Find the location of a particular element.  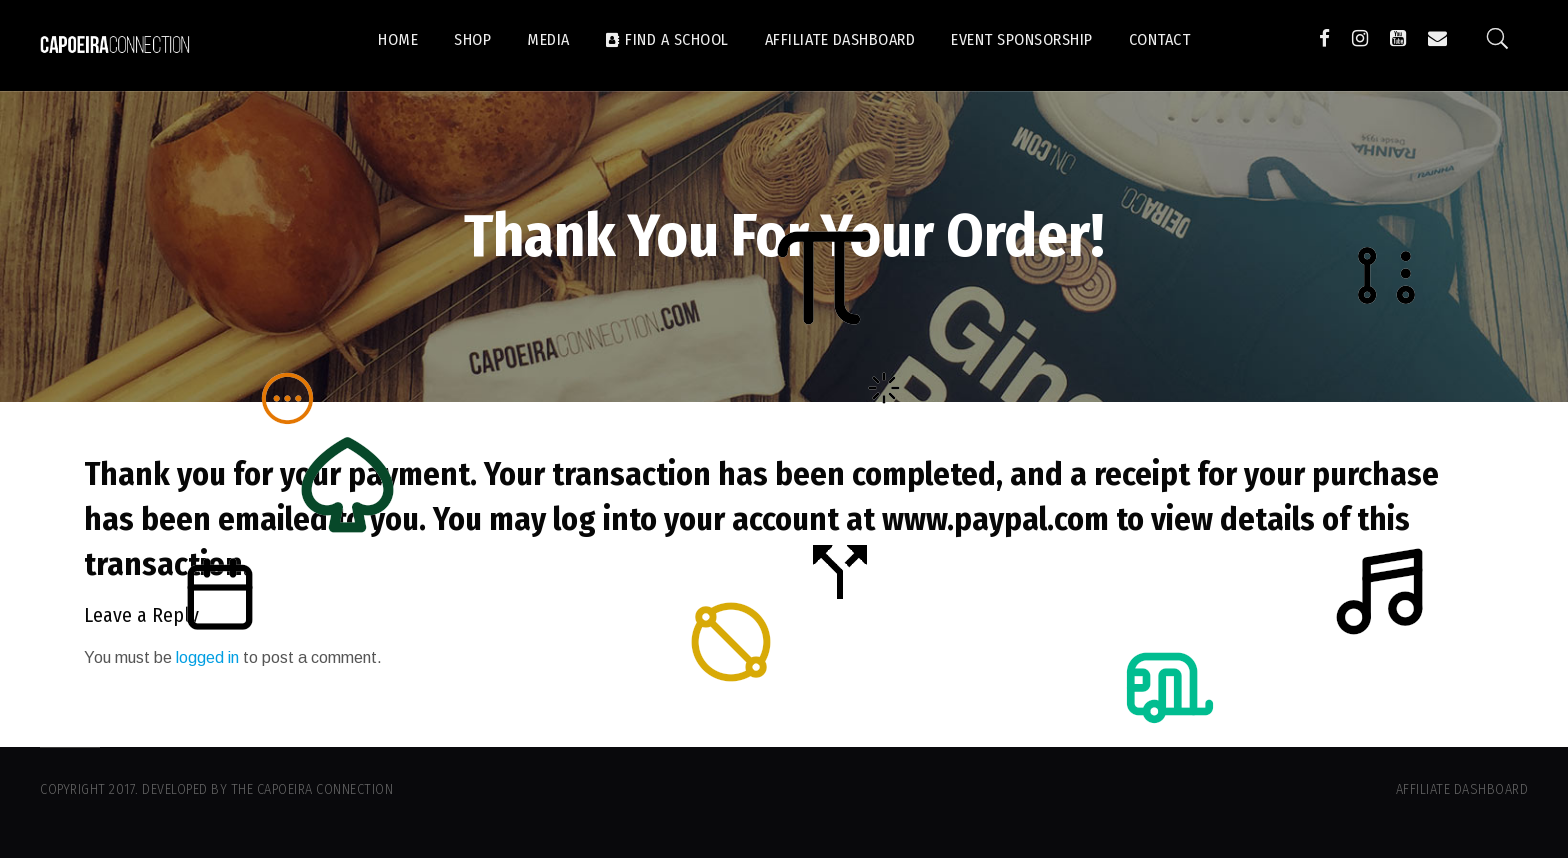

loading content in progress is located at coordinates (884, 388).